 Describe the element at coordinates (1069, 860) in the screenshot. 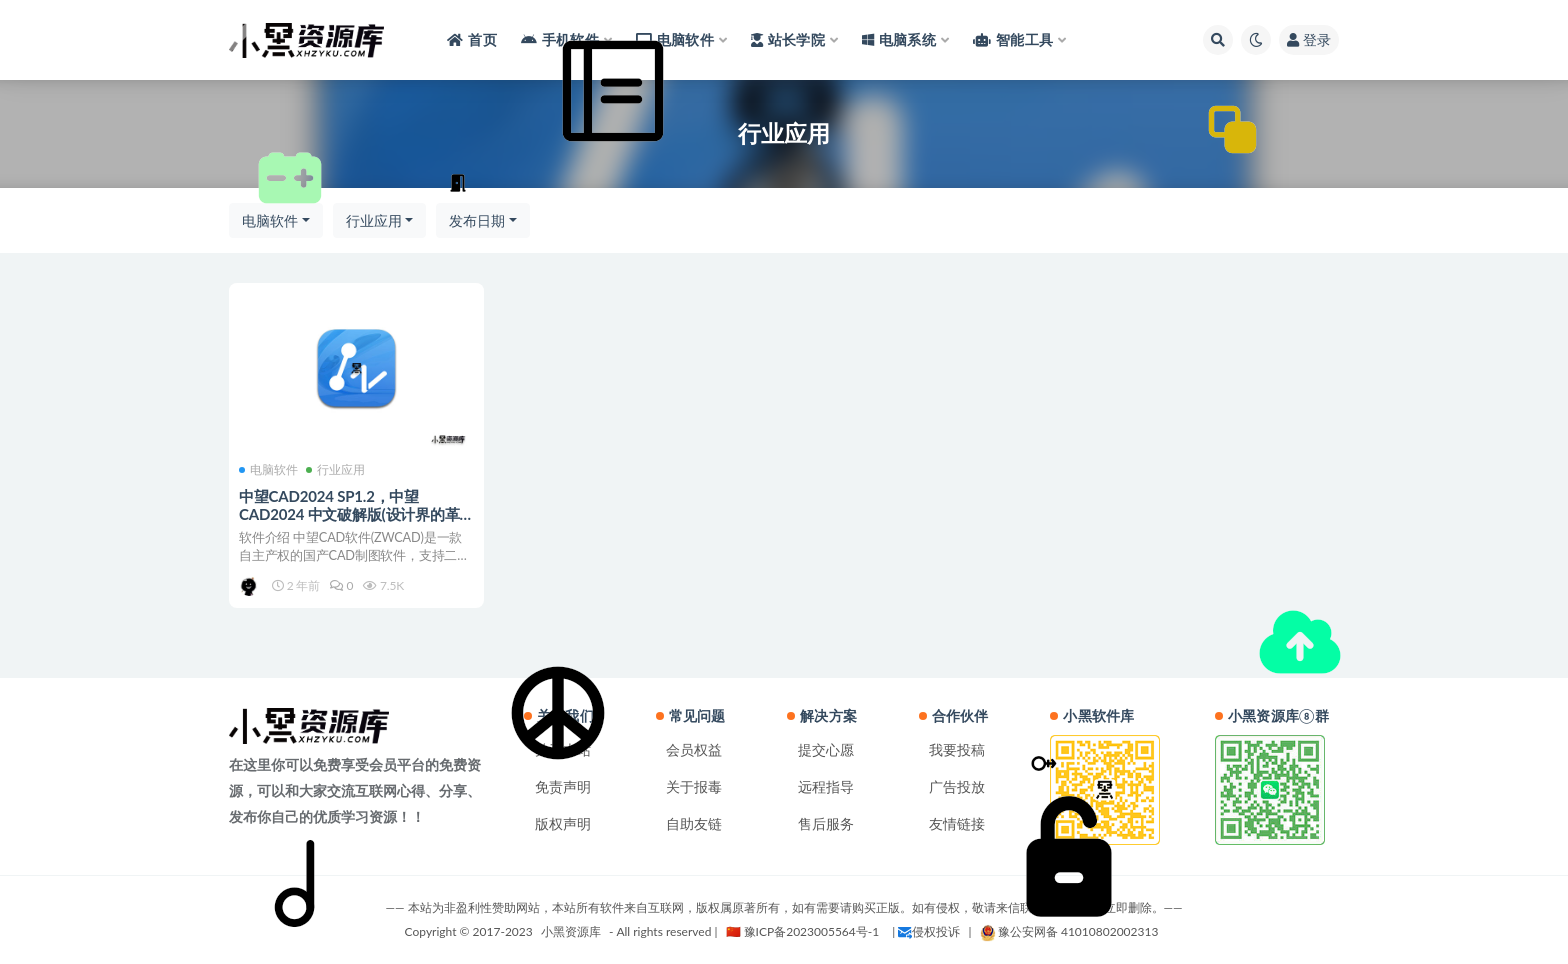

I see `unlock a secured item or feature` at that location.